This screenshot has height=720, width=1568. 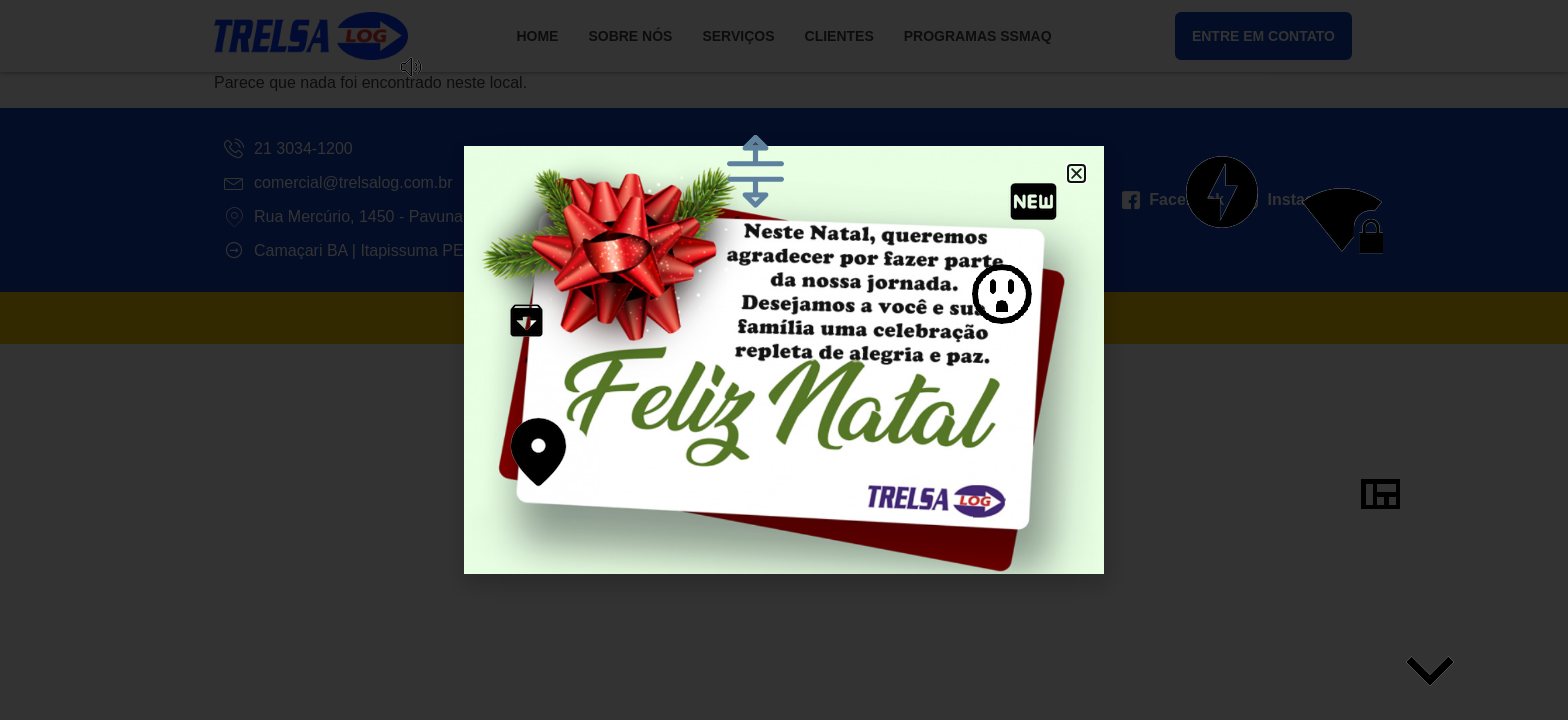 I want to click on expand a collapsed section or dropdown menu, so click(x=1430, y=670).